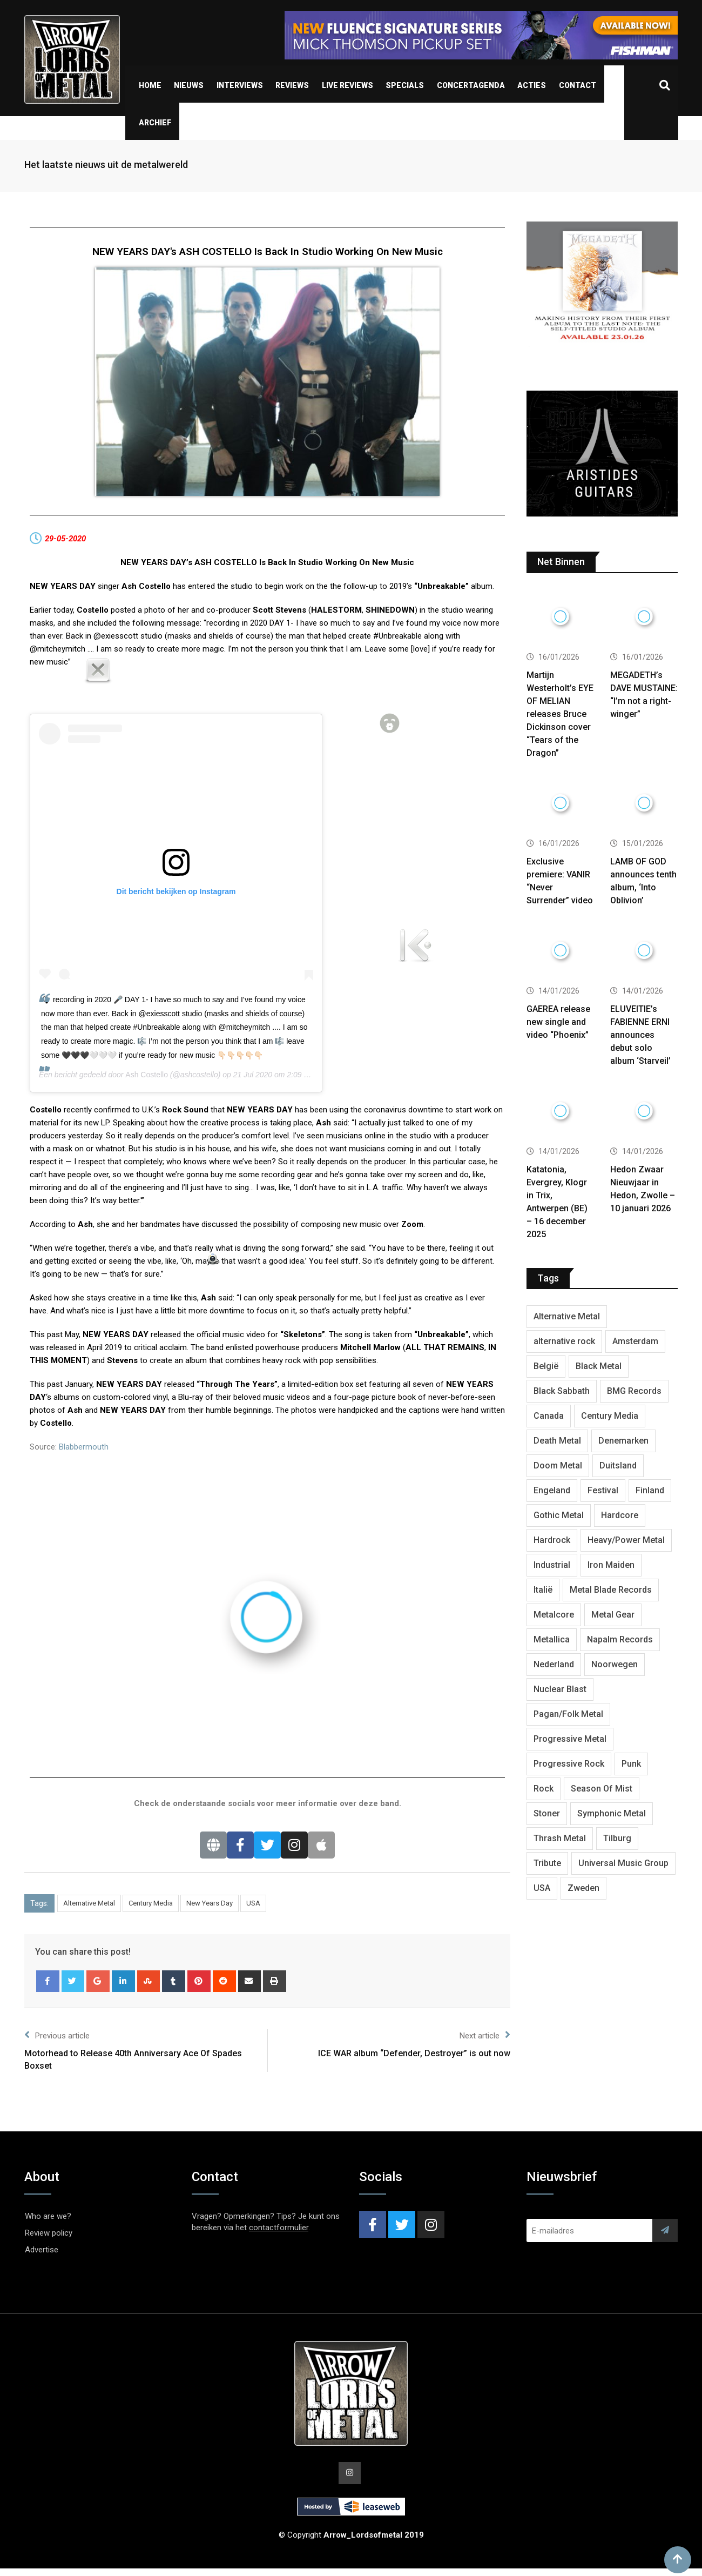 The height and width of the screenshot is (2576, 702). Describe the element at coordinates (389, 723) in the screenshot. I see `send a kiss or affectionate reaction` at that location.